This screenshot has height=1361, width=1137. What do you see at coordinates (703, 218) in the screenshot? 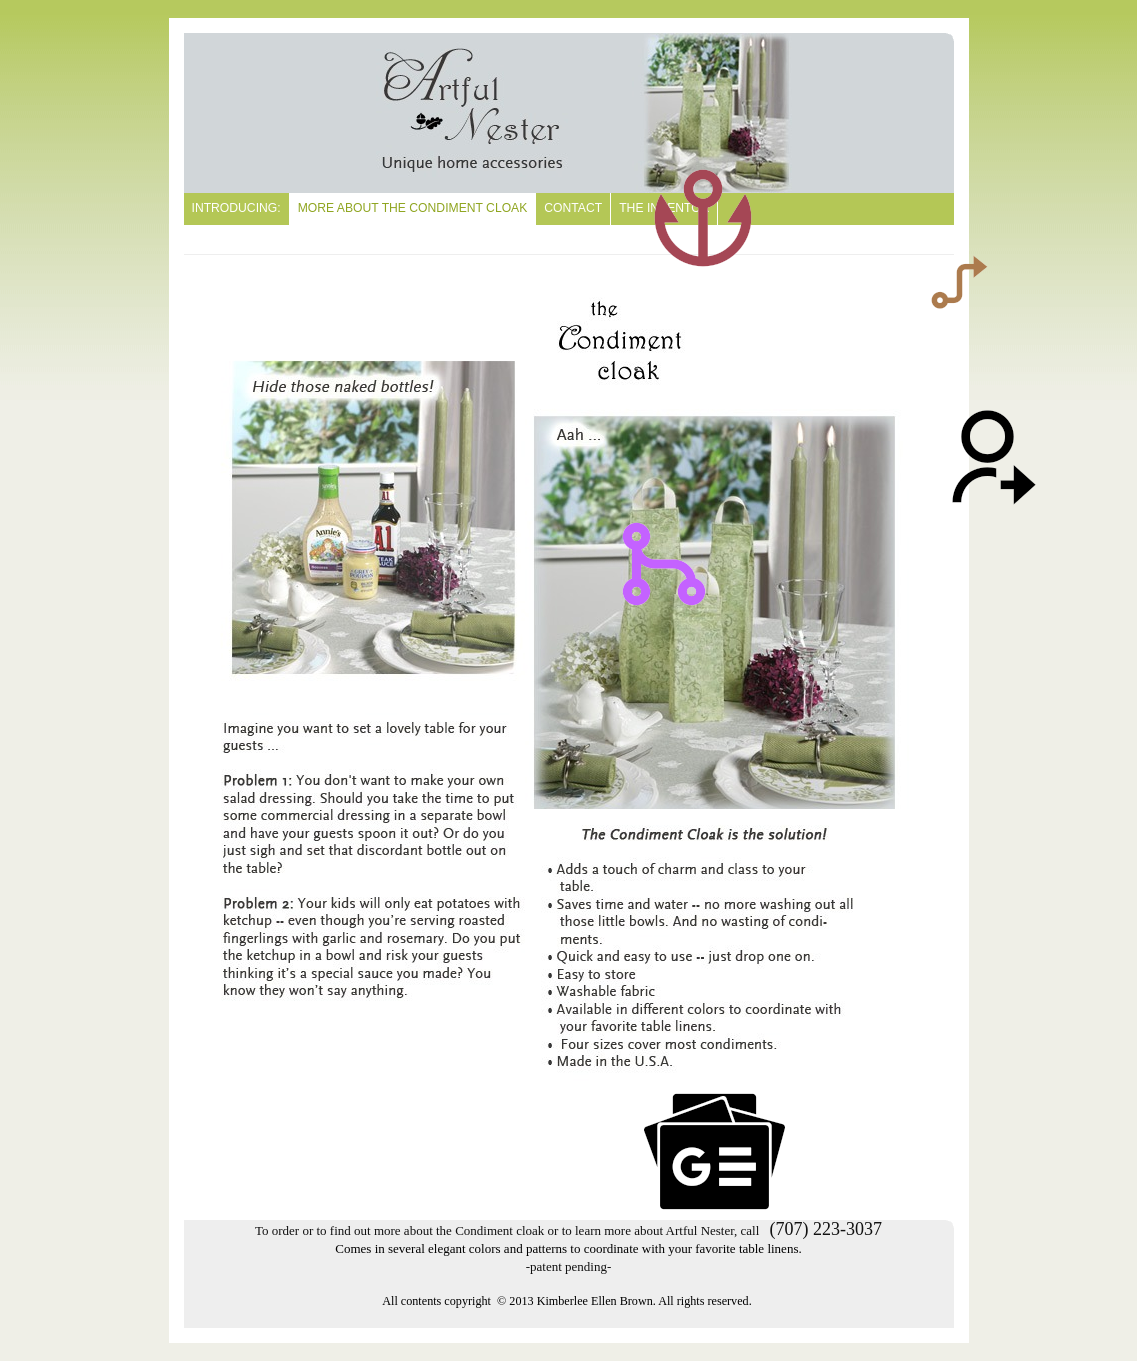
I see `access marina or harbor locations` at bounding box center [703, 218].